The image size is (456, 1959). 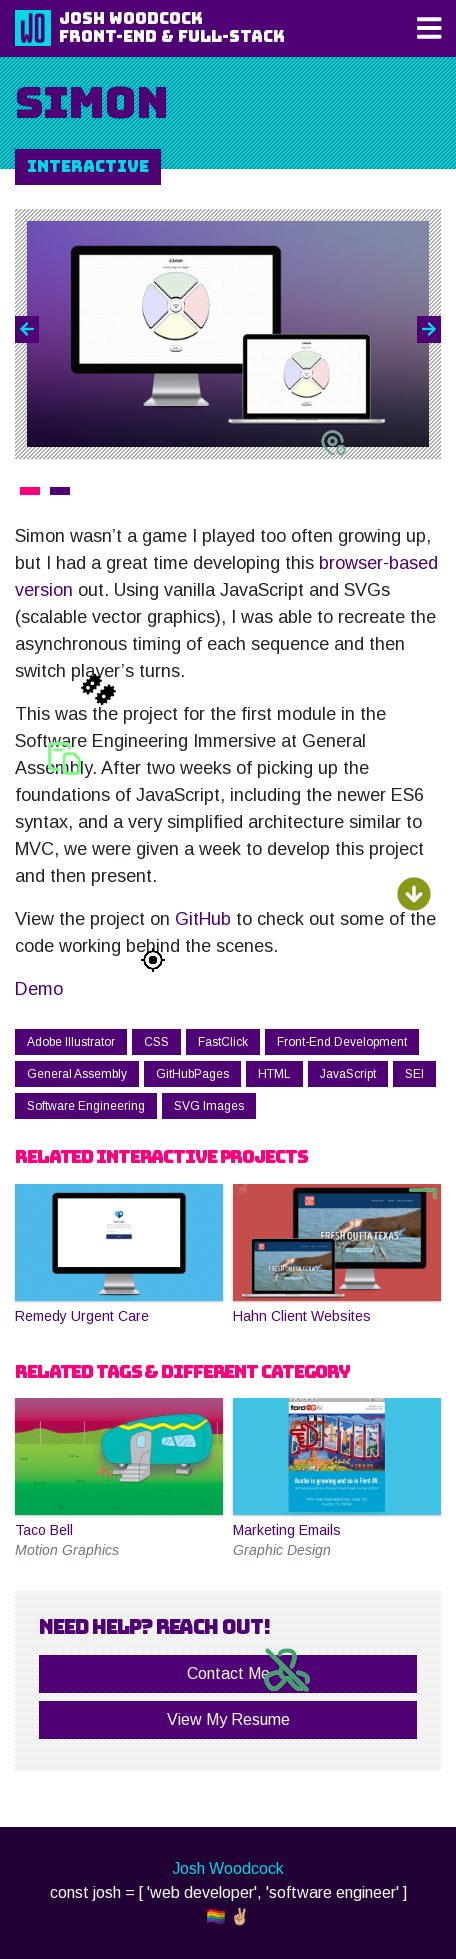 I want to click on add a new location pin, so click(x=332, y=442).